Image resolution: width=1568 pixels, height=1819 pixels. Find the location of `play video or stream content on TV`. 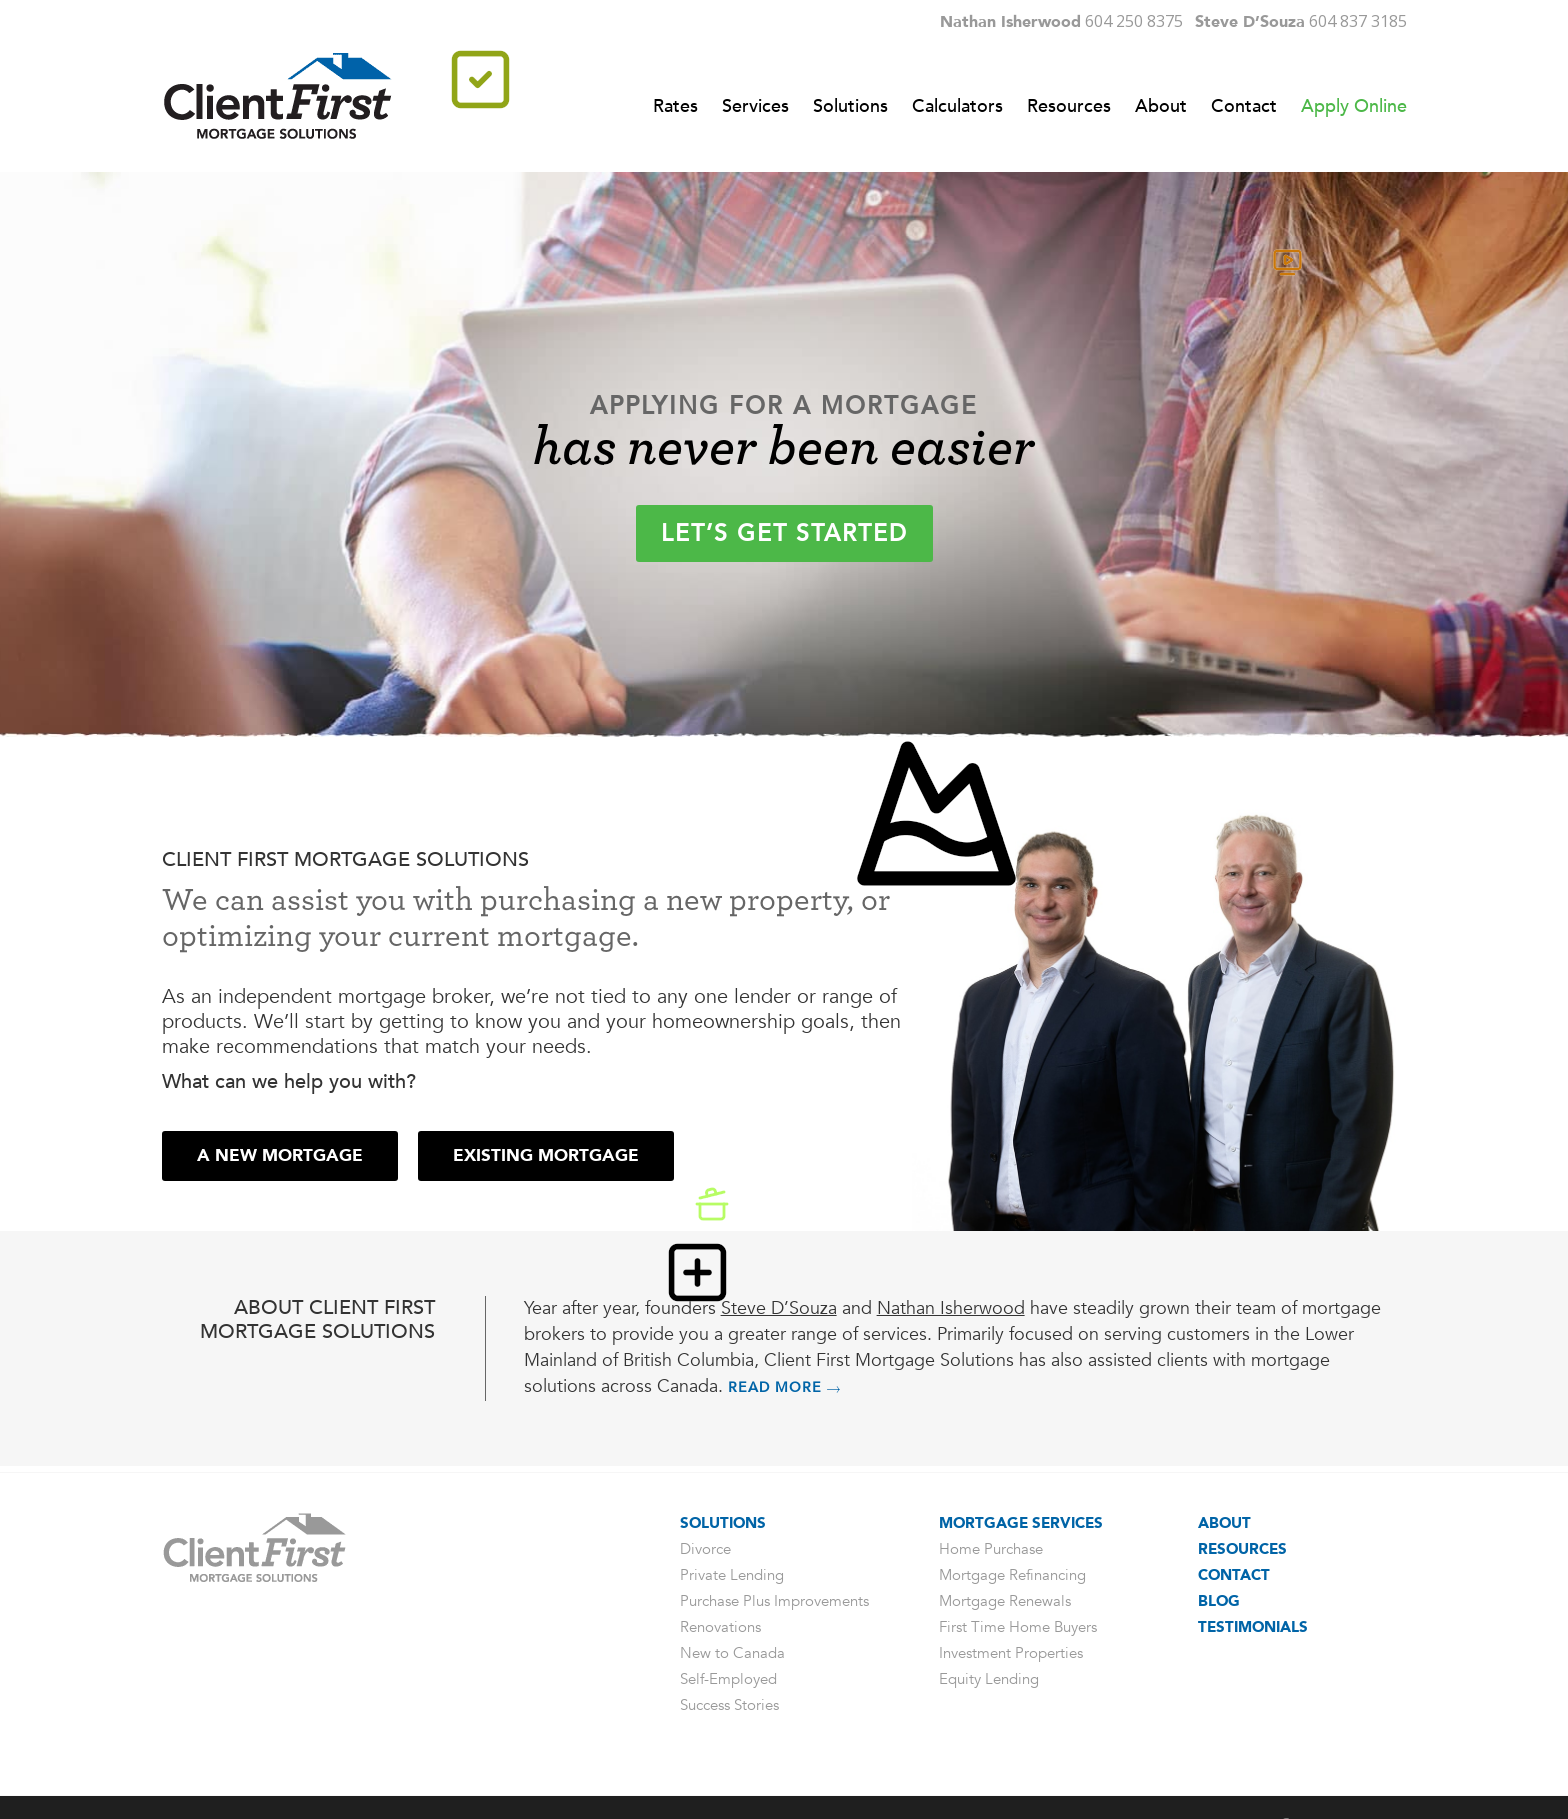

play video or stream content on TV is located at coordinates (1287, 262).